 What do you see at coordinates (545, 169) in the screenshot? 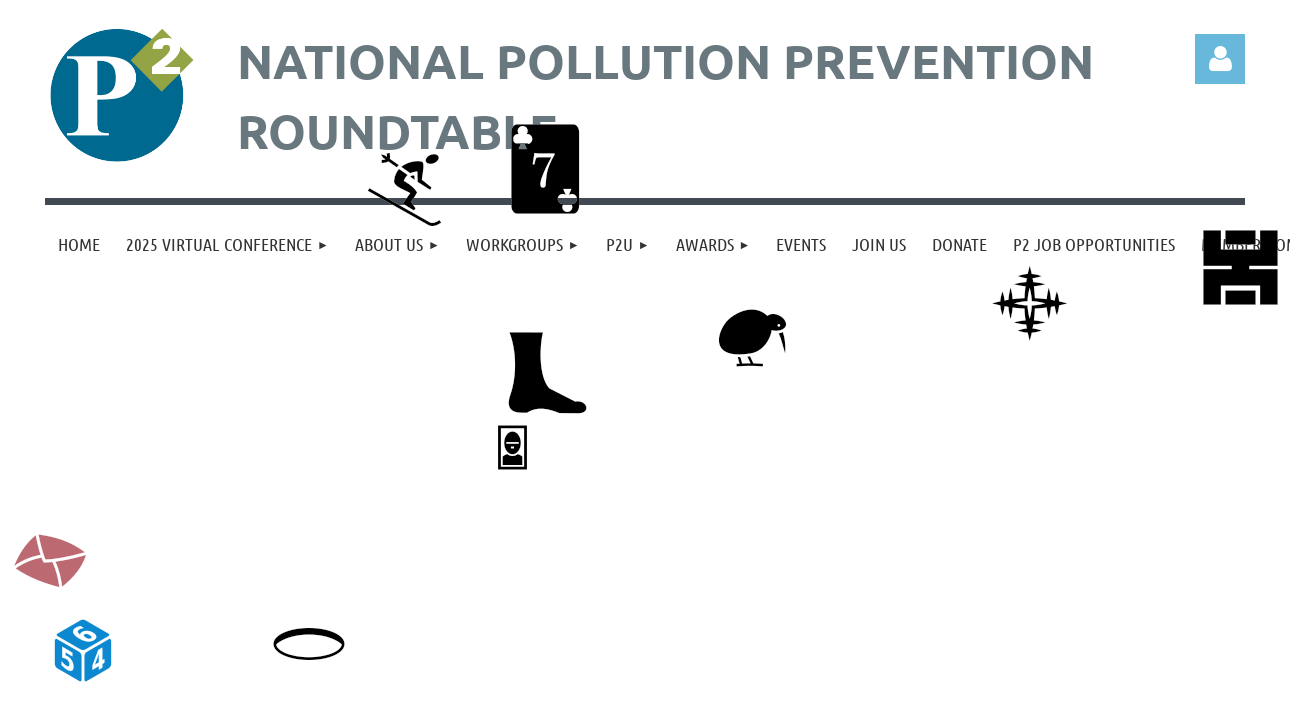
I see `seven of clubs playing card` at bounding box center [545, 169].